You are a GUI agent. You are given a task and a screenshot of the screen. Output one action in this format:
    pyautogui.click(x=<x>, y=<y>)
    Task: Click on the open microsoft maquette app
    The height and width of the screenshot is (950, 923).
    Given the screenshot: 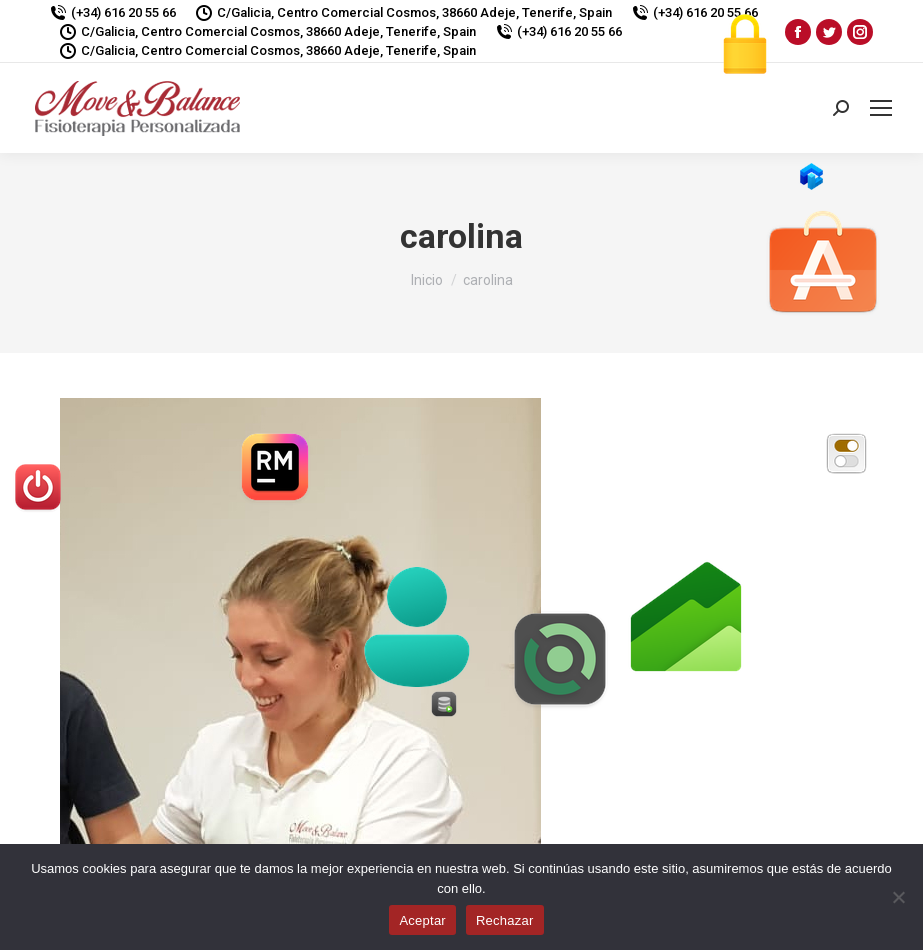 What is the action you would take?
    pyautogui.click(x=811, y=176)
    